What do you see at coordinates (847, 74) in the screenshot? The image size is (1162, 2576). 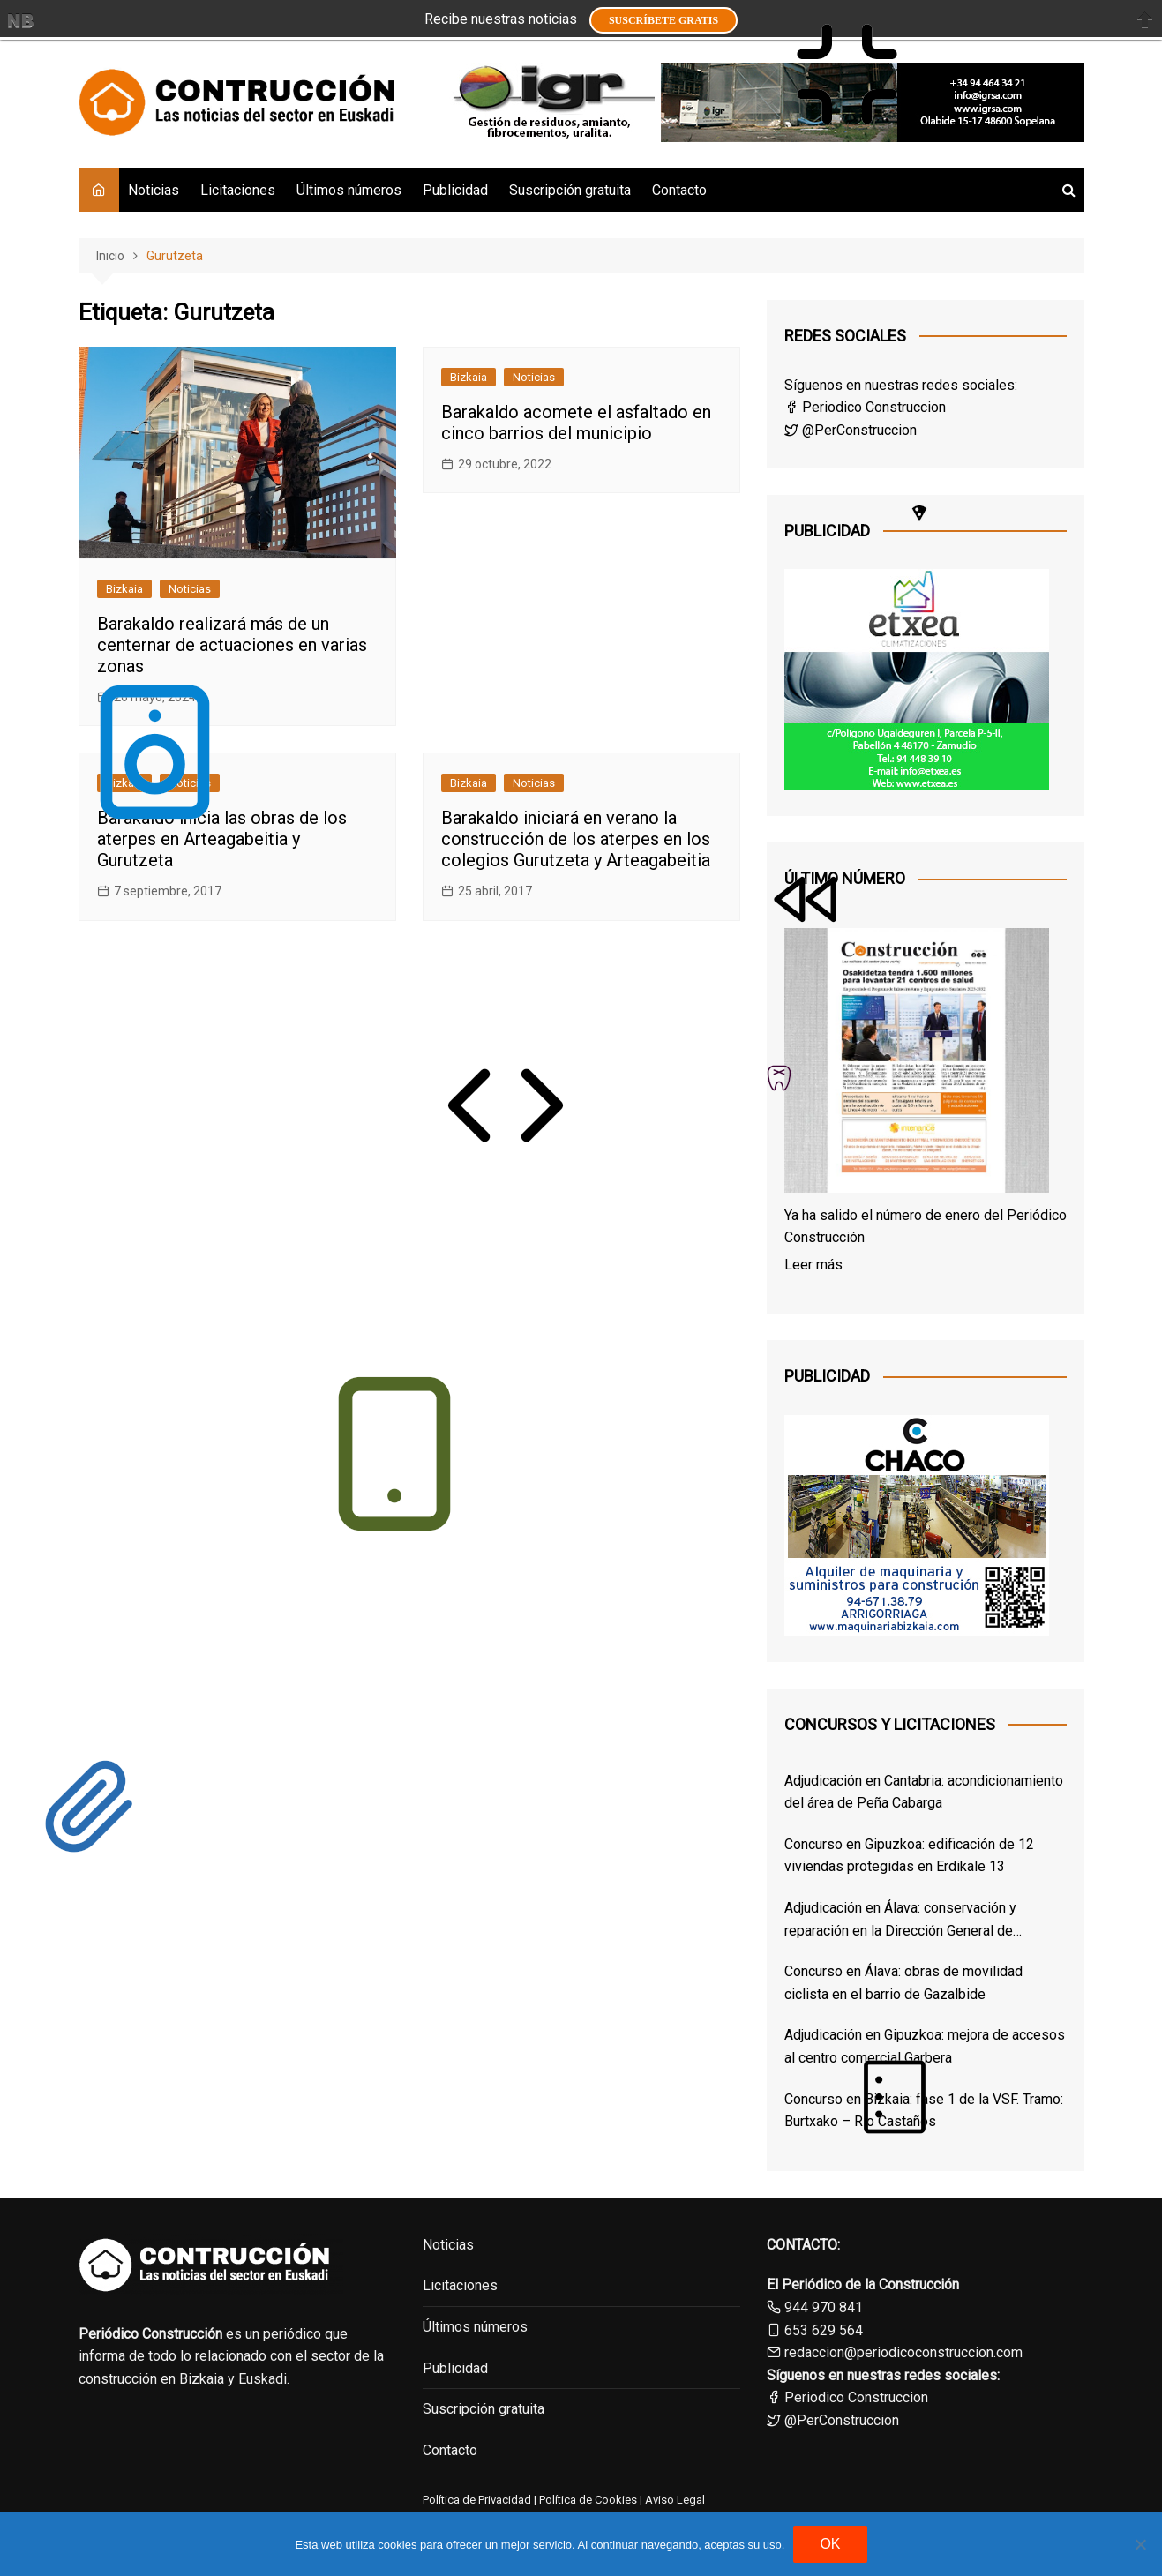 I see `minimize or exit fullscreen mode` at bounding box center [847, 74].